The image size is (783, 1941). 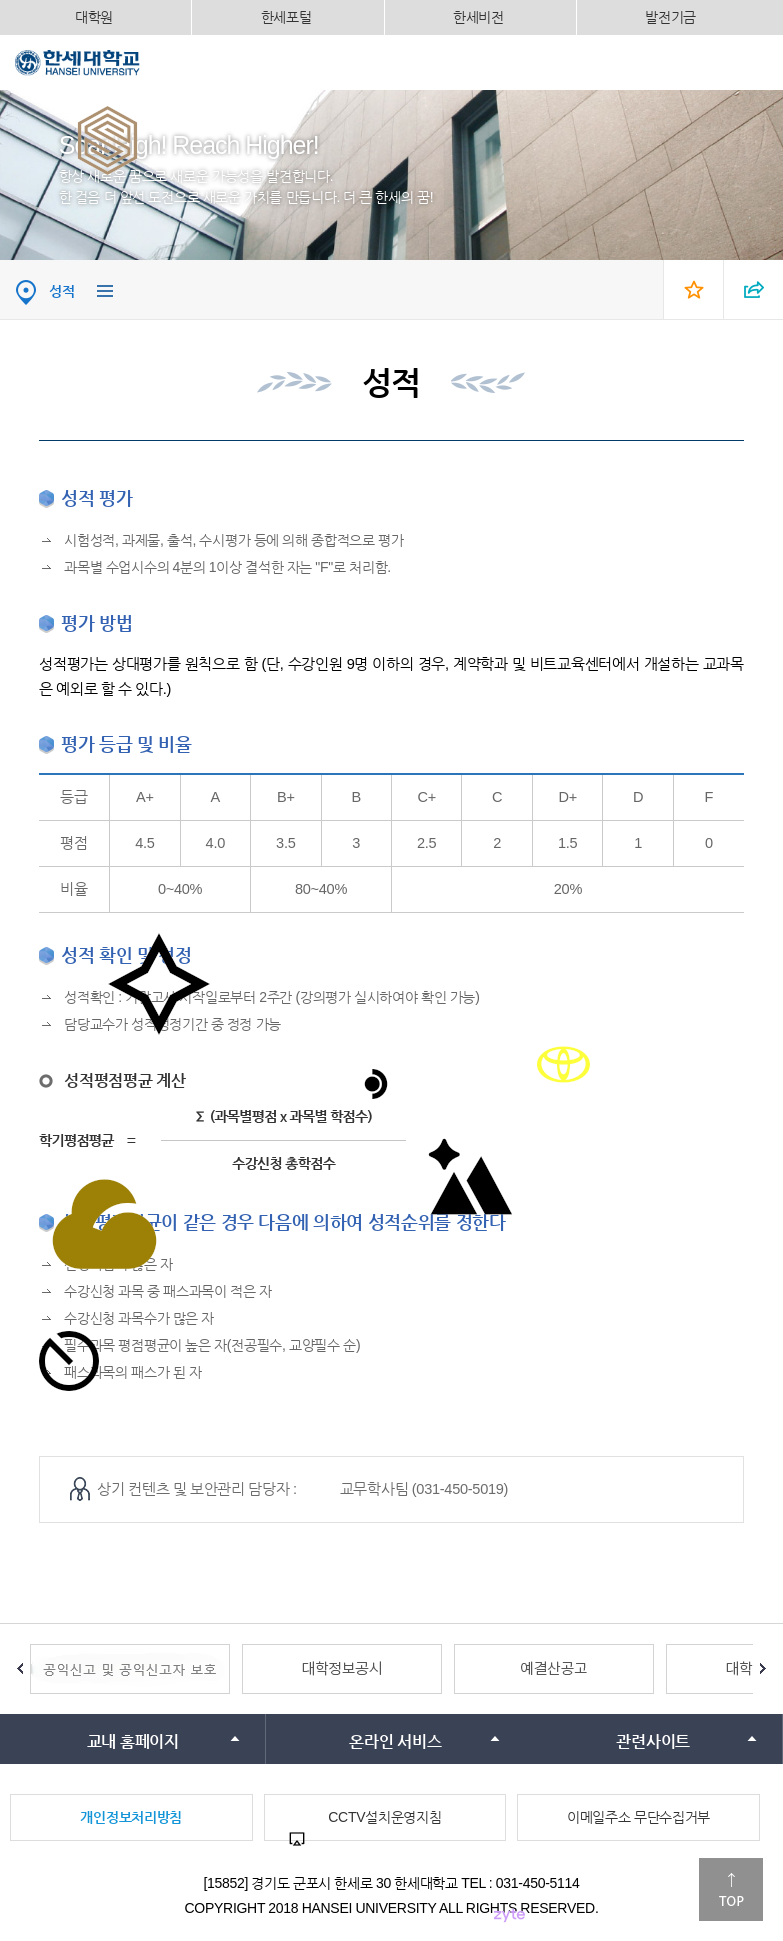 What do you see at coordinates (469, 1179) in the screenshot?
I see `generate AI-enhanced landscape images` at bounding box center [469, 1179].